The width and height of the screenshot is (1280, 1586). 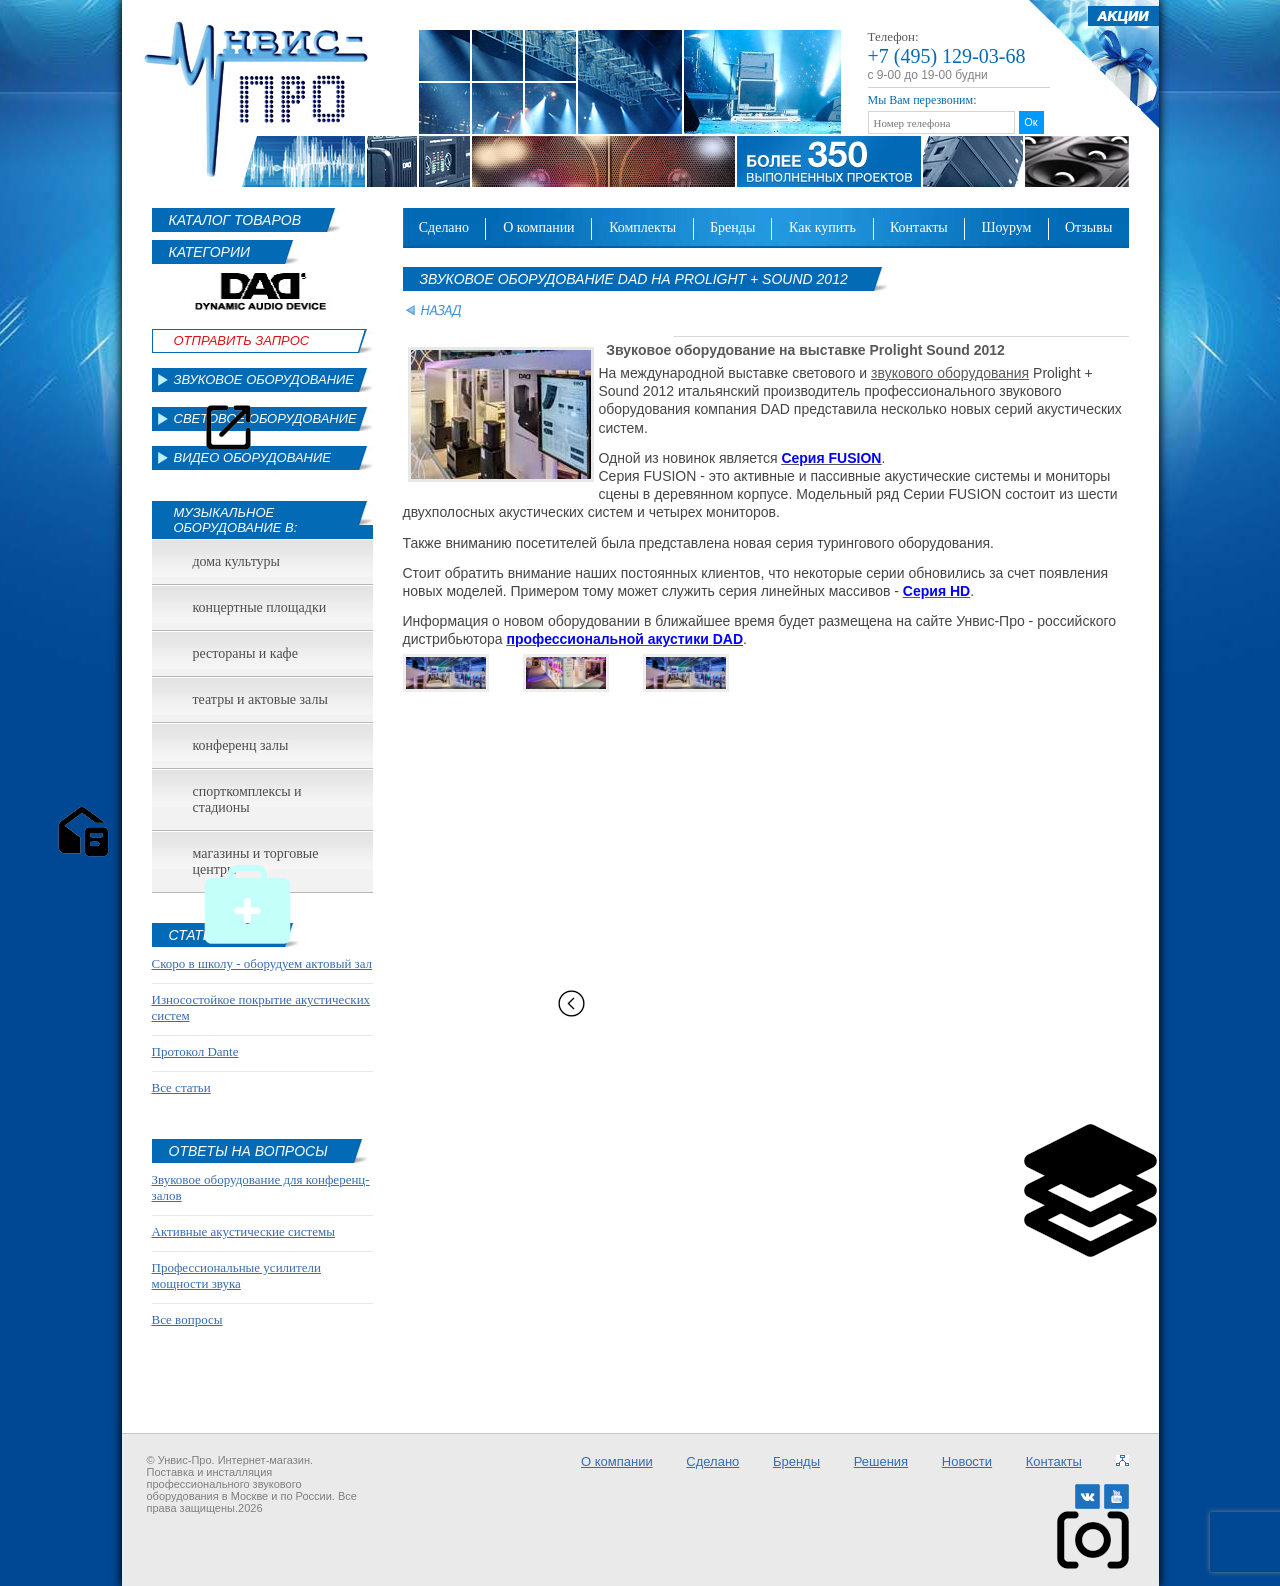 I want to click on view front layer of a stack, so click(x=1090, y=1190).